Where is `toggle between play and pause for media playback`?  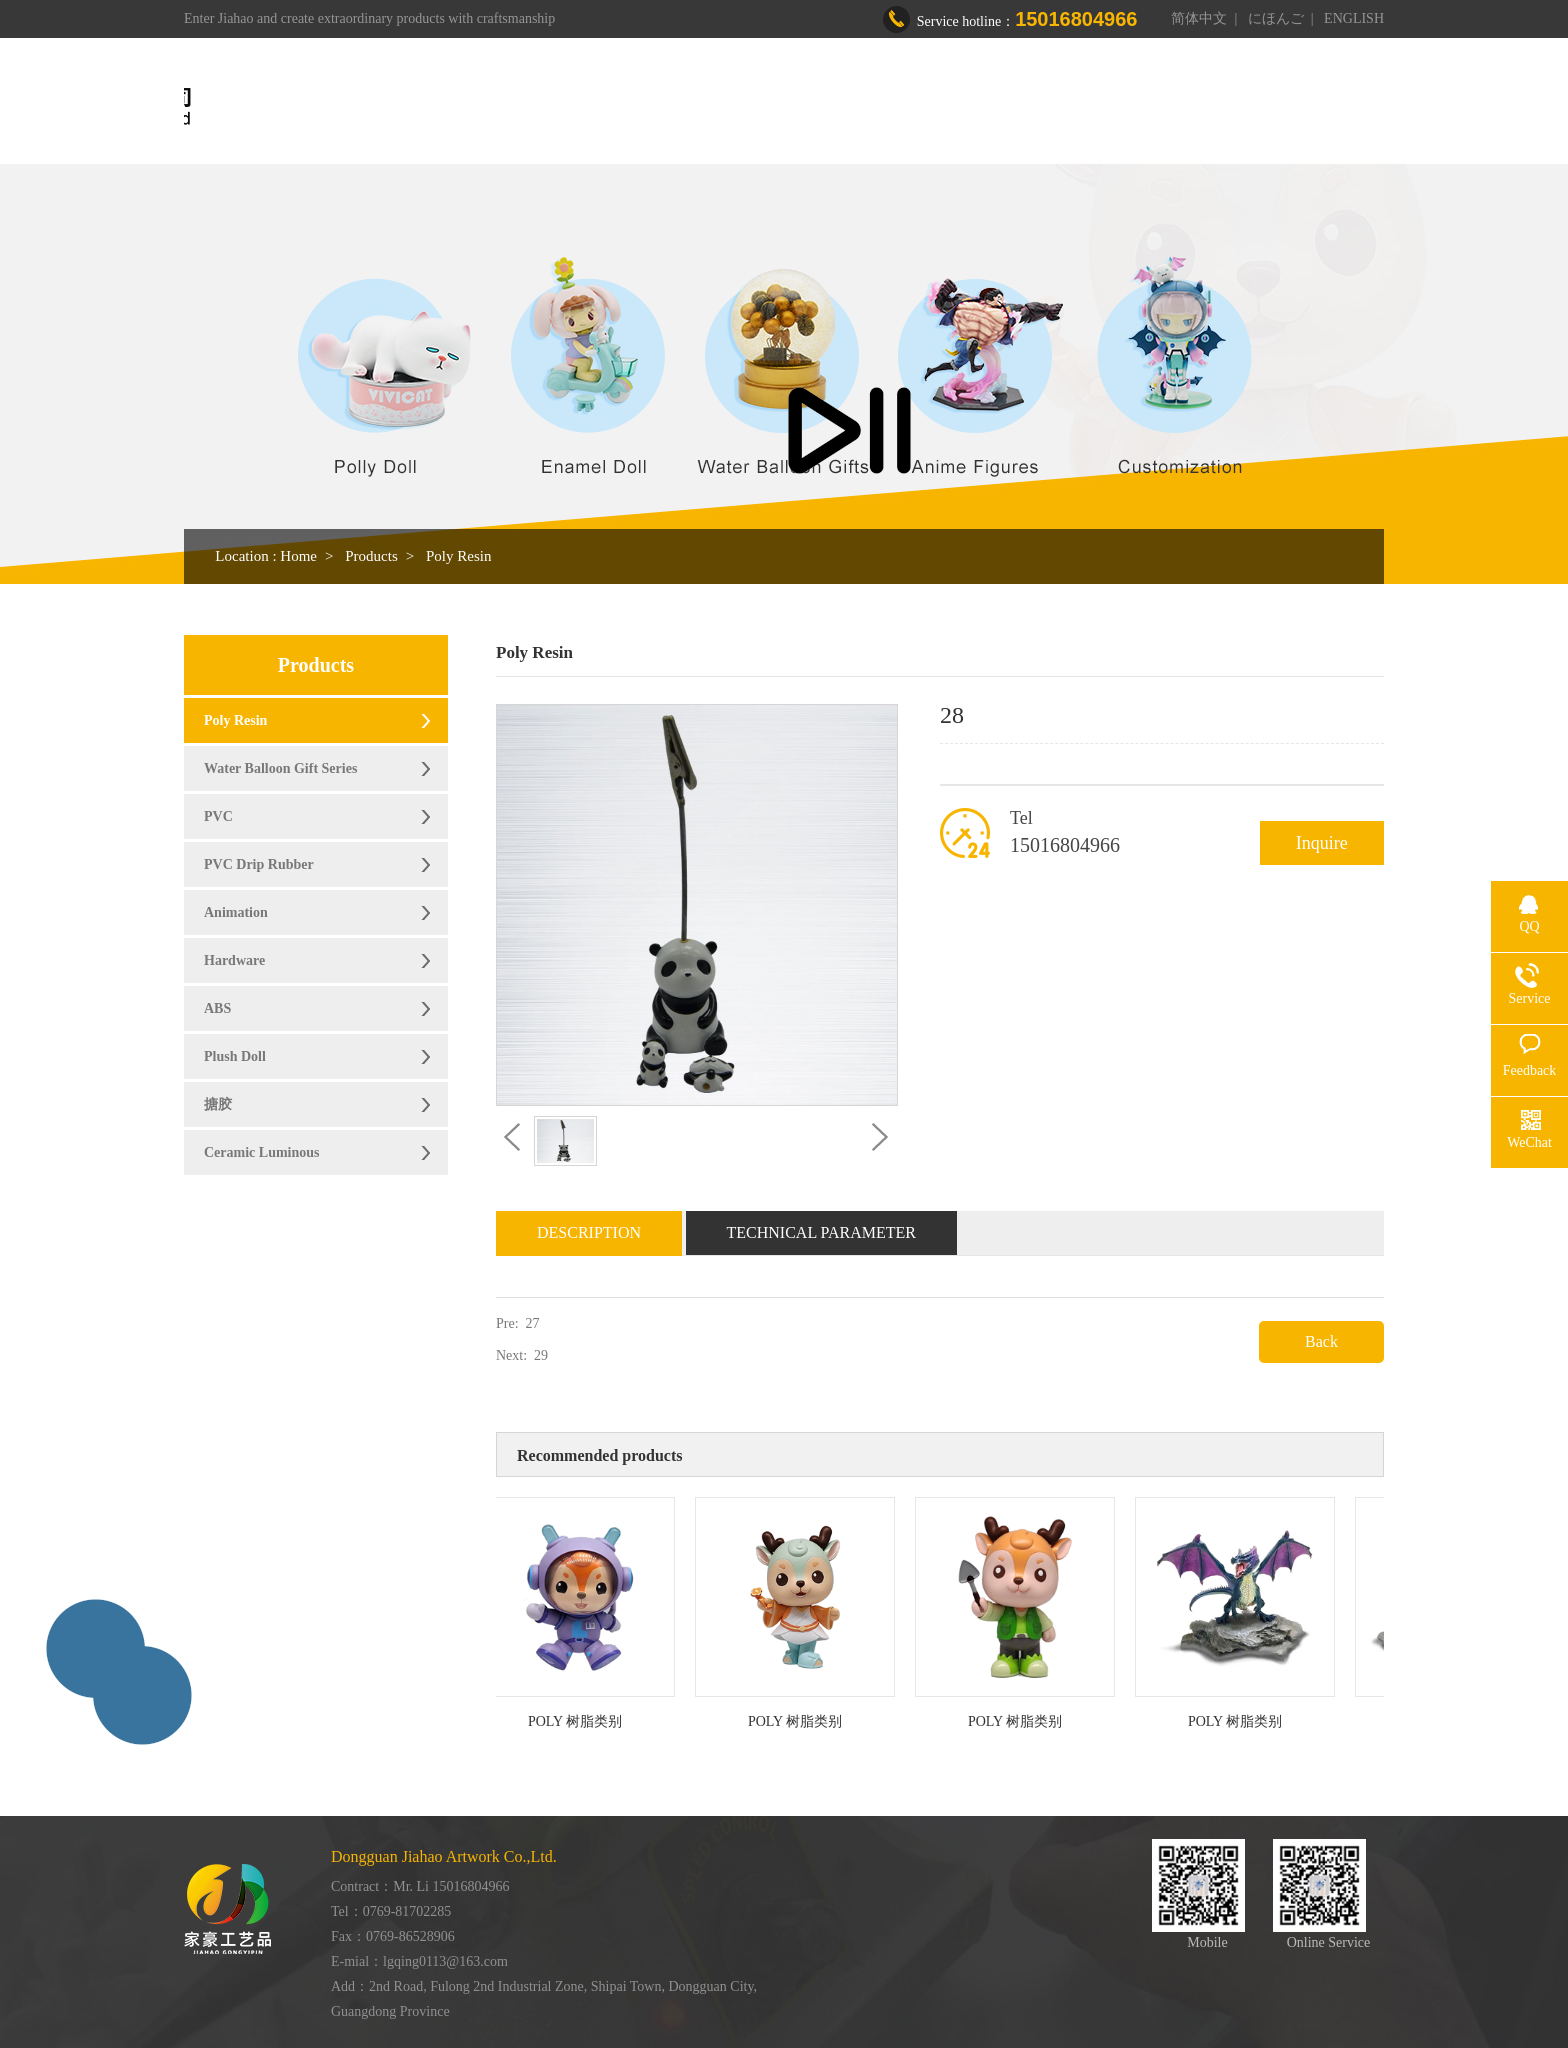
toggle between play and pause for media playback is located at coordinates (849, 430).